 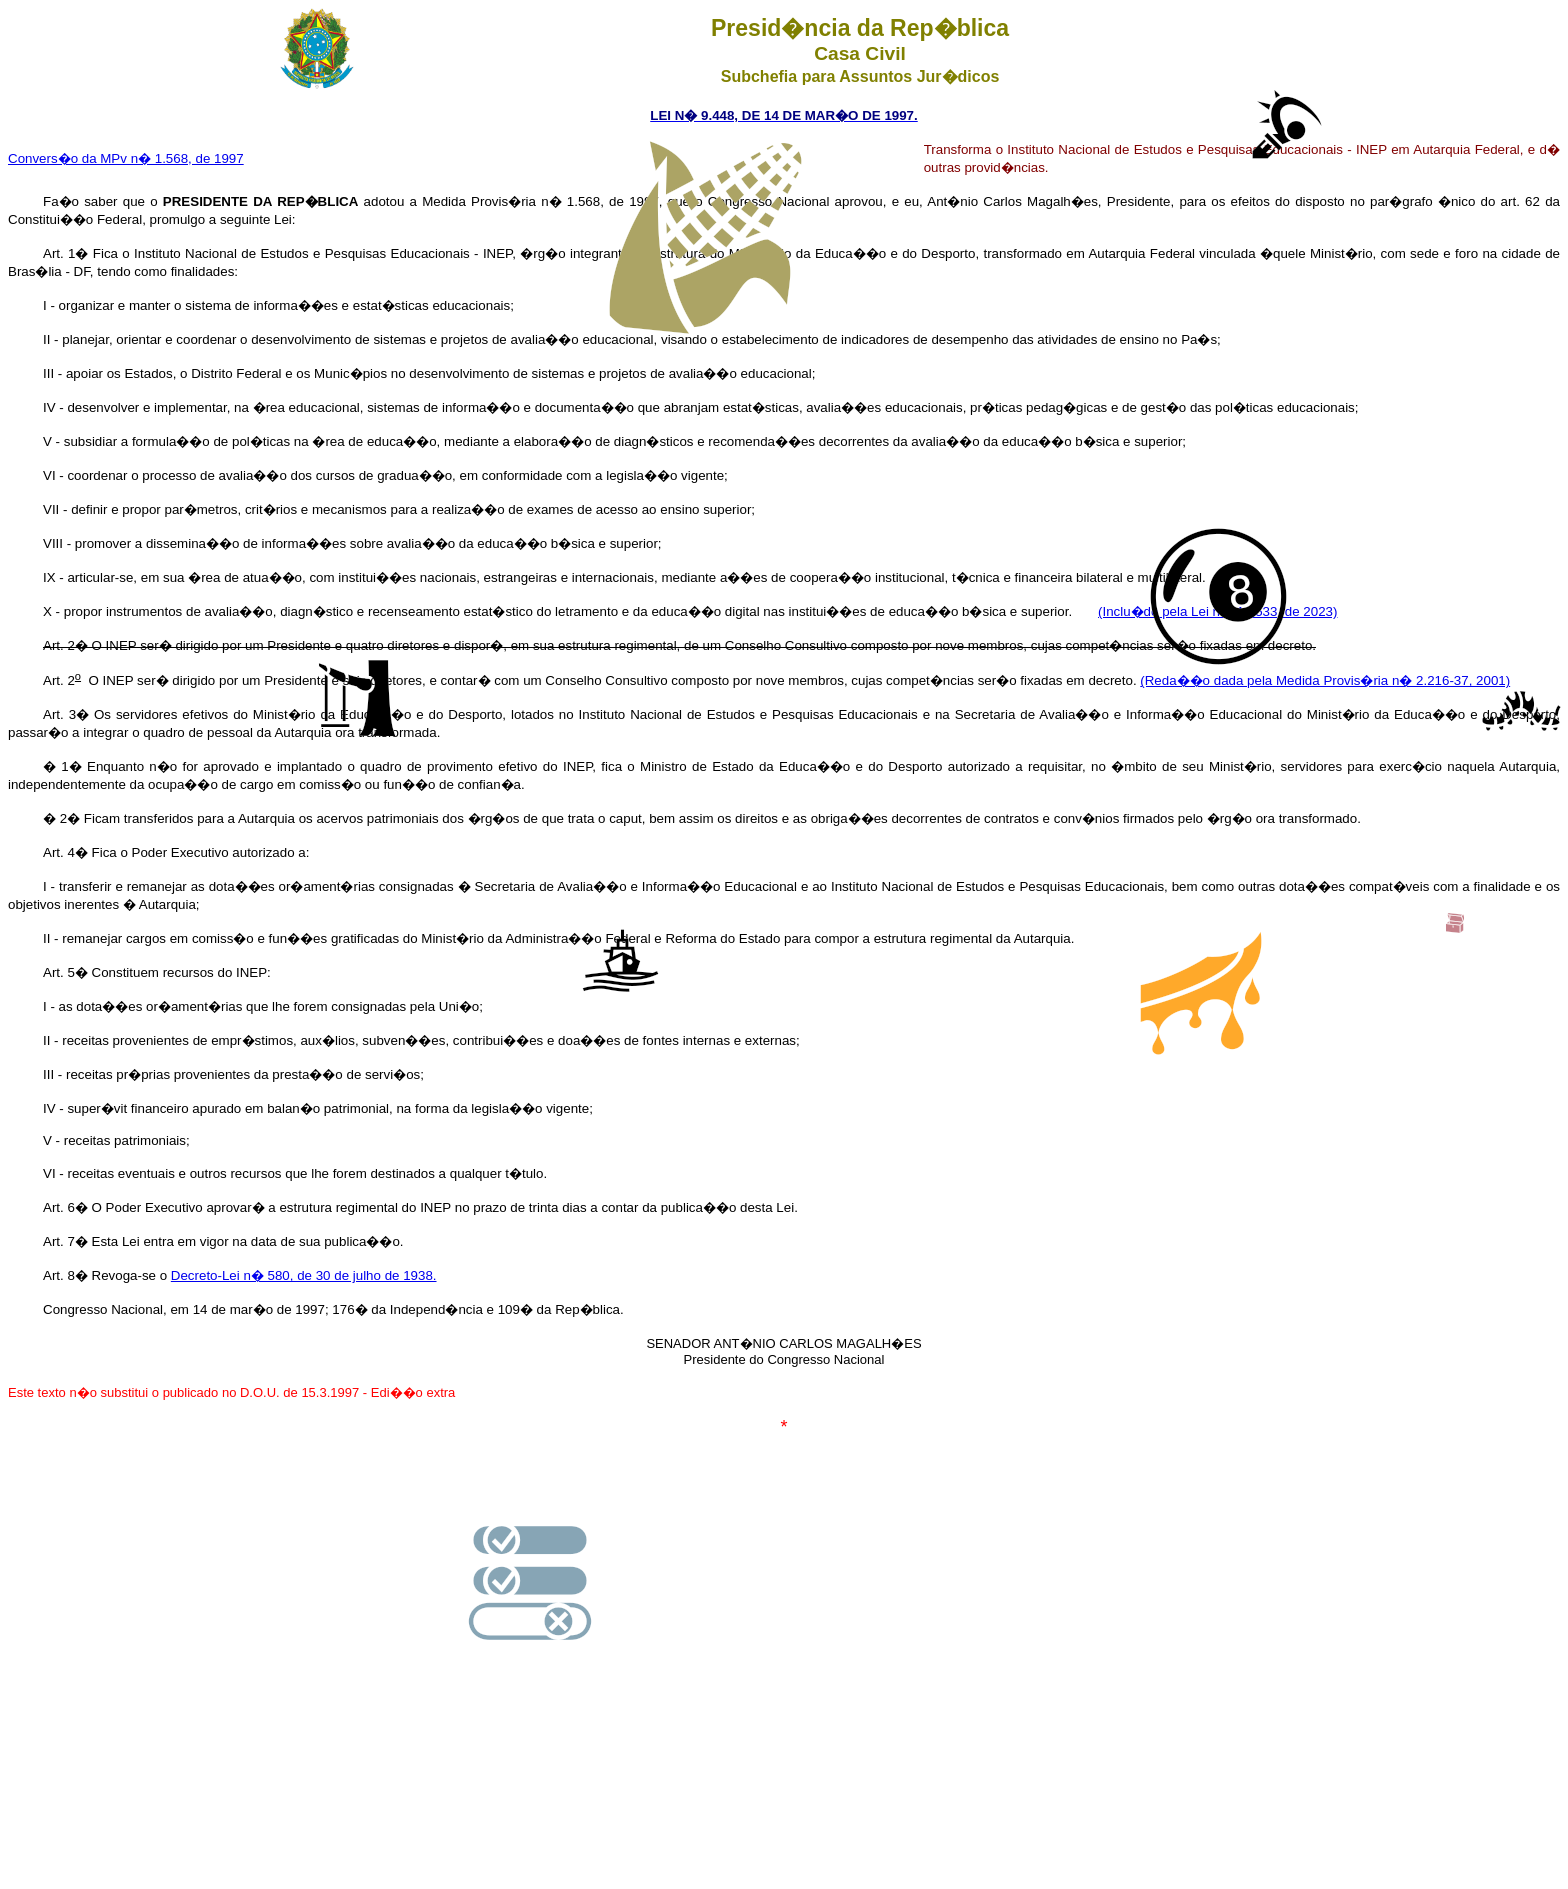 I want to click on open treasure chest to collect rewards, so click(x=1455, y=923).